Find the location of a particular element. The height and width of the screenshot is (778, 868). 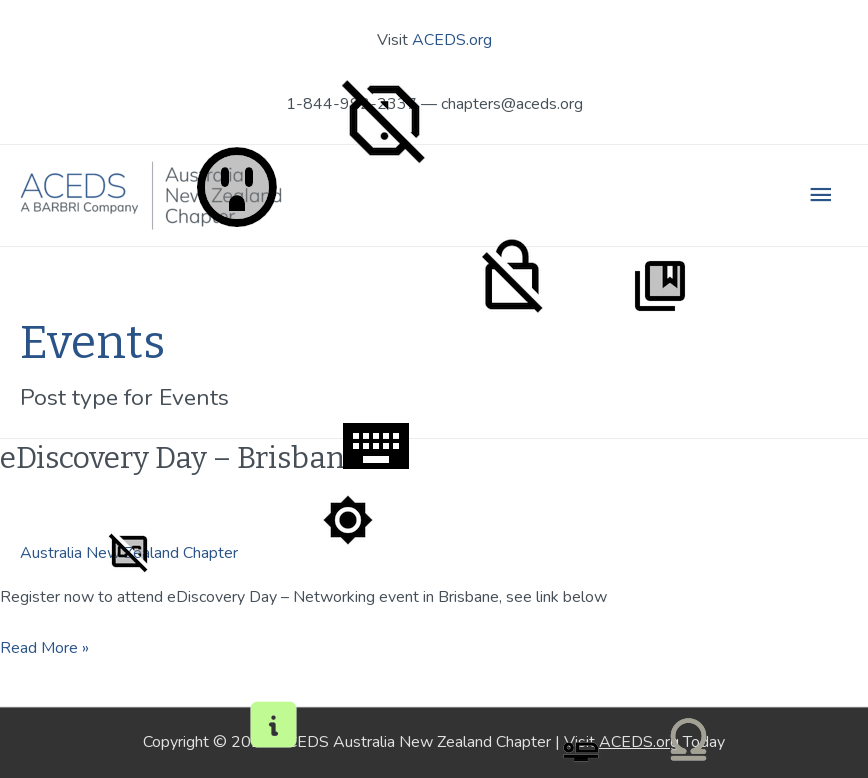

indicates power outlet or electrical socket availability is located at coordinates (237, 187).